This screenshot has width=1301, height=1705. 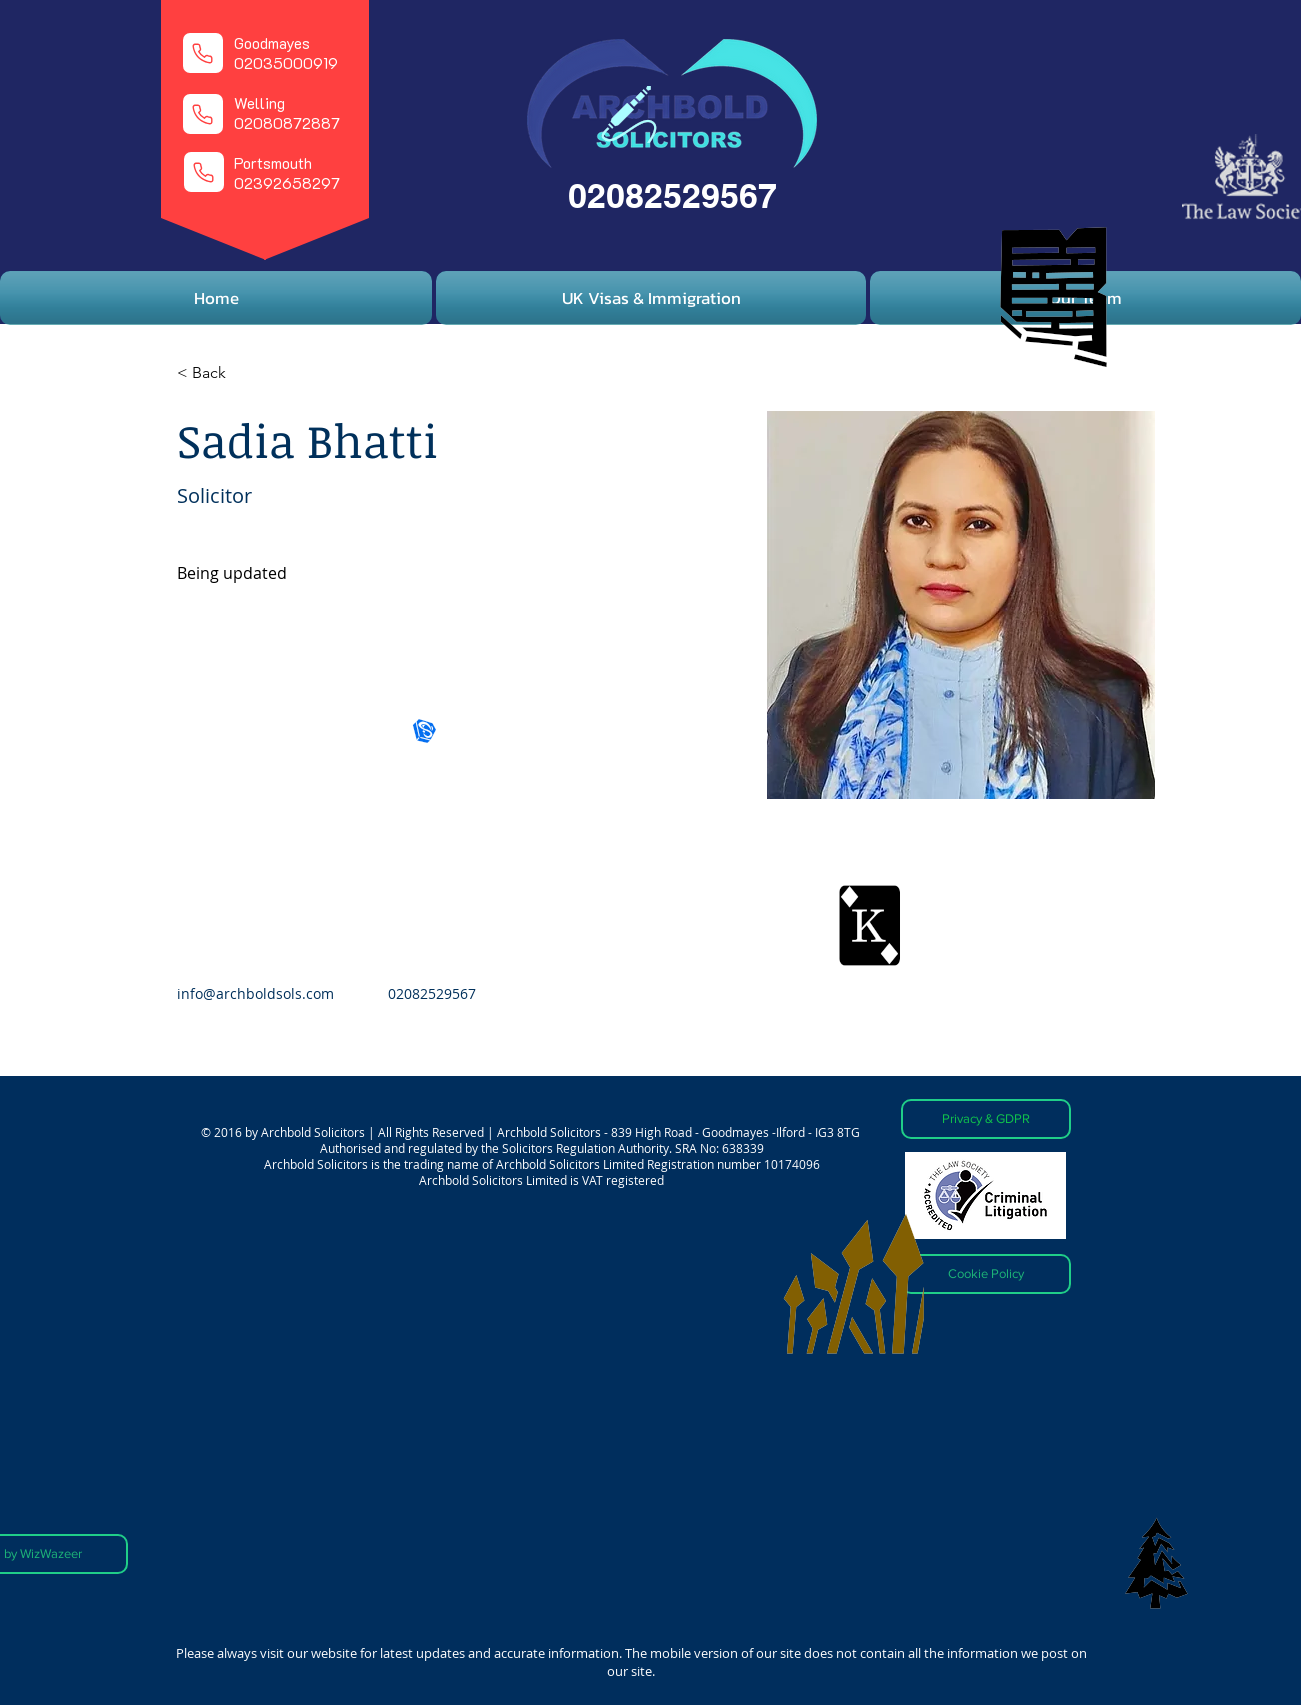 What do you see at coordinates (869, 925) in the screenshot?
I see `king of diamonds playing card` at bounding box center [869, 925].